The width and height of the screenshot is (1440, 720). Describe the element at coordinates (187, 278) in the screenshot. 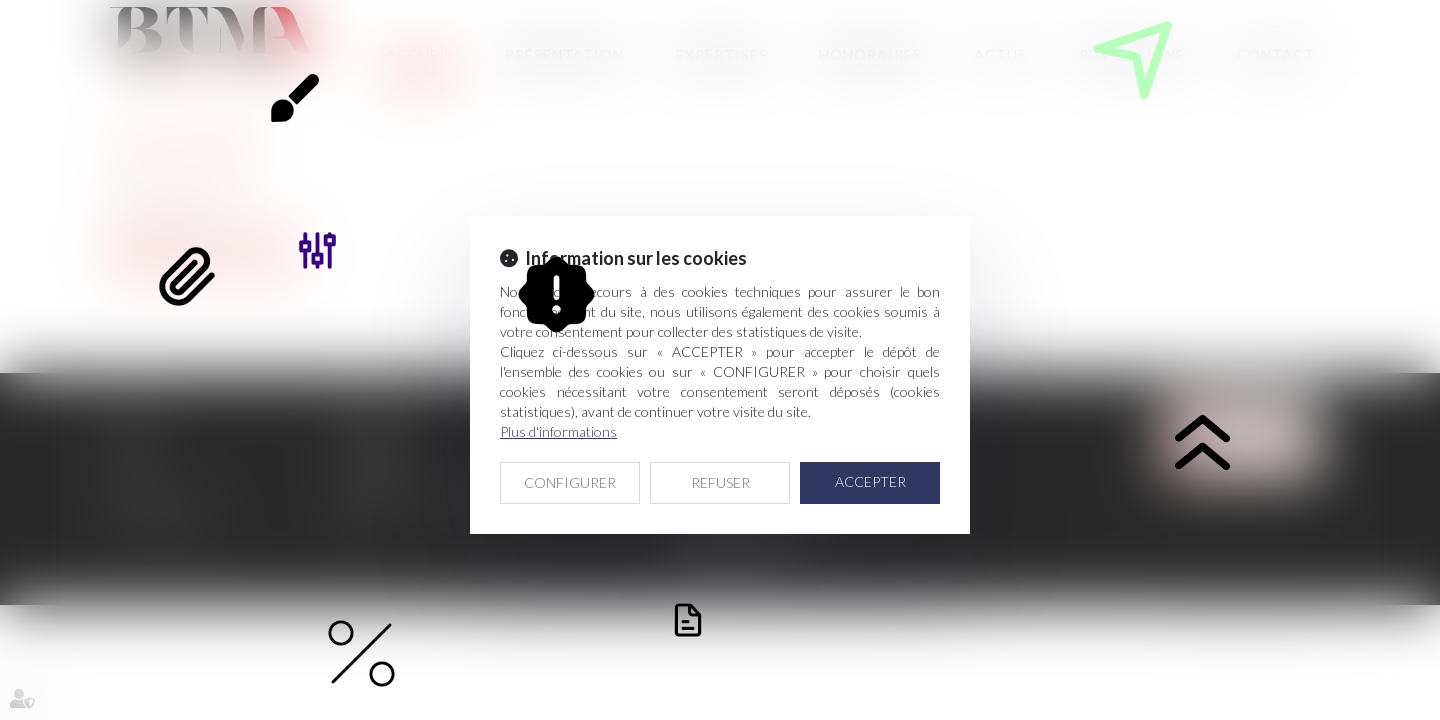

I see `attach a file to your message` at that location.